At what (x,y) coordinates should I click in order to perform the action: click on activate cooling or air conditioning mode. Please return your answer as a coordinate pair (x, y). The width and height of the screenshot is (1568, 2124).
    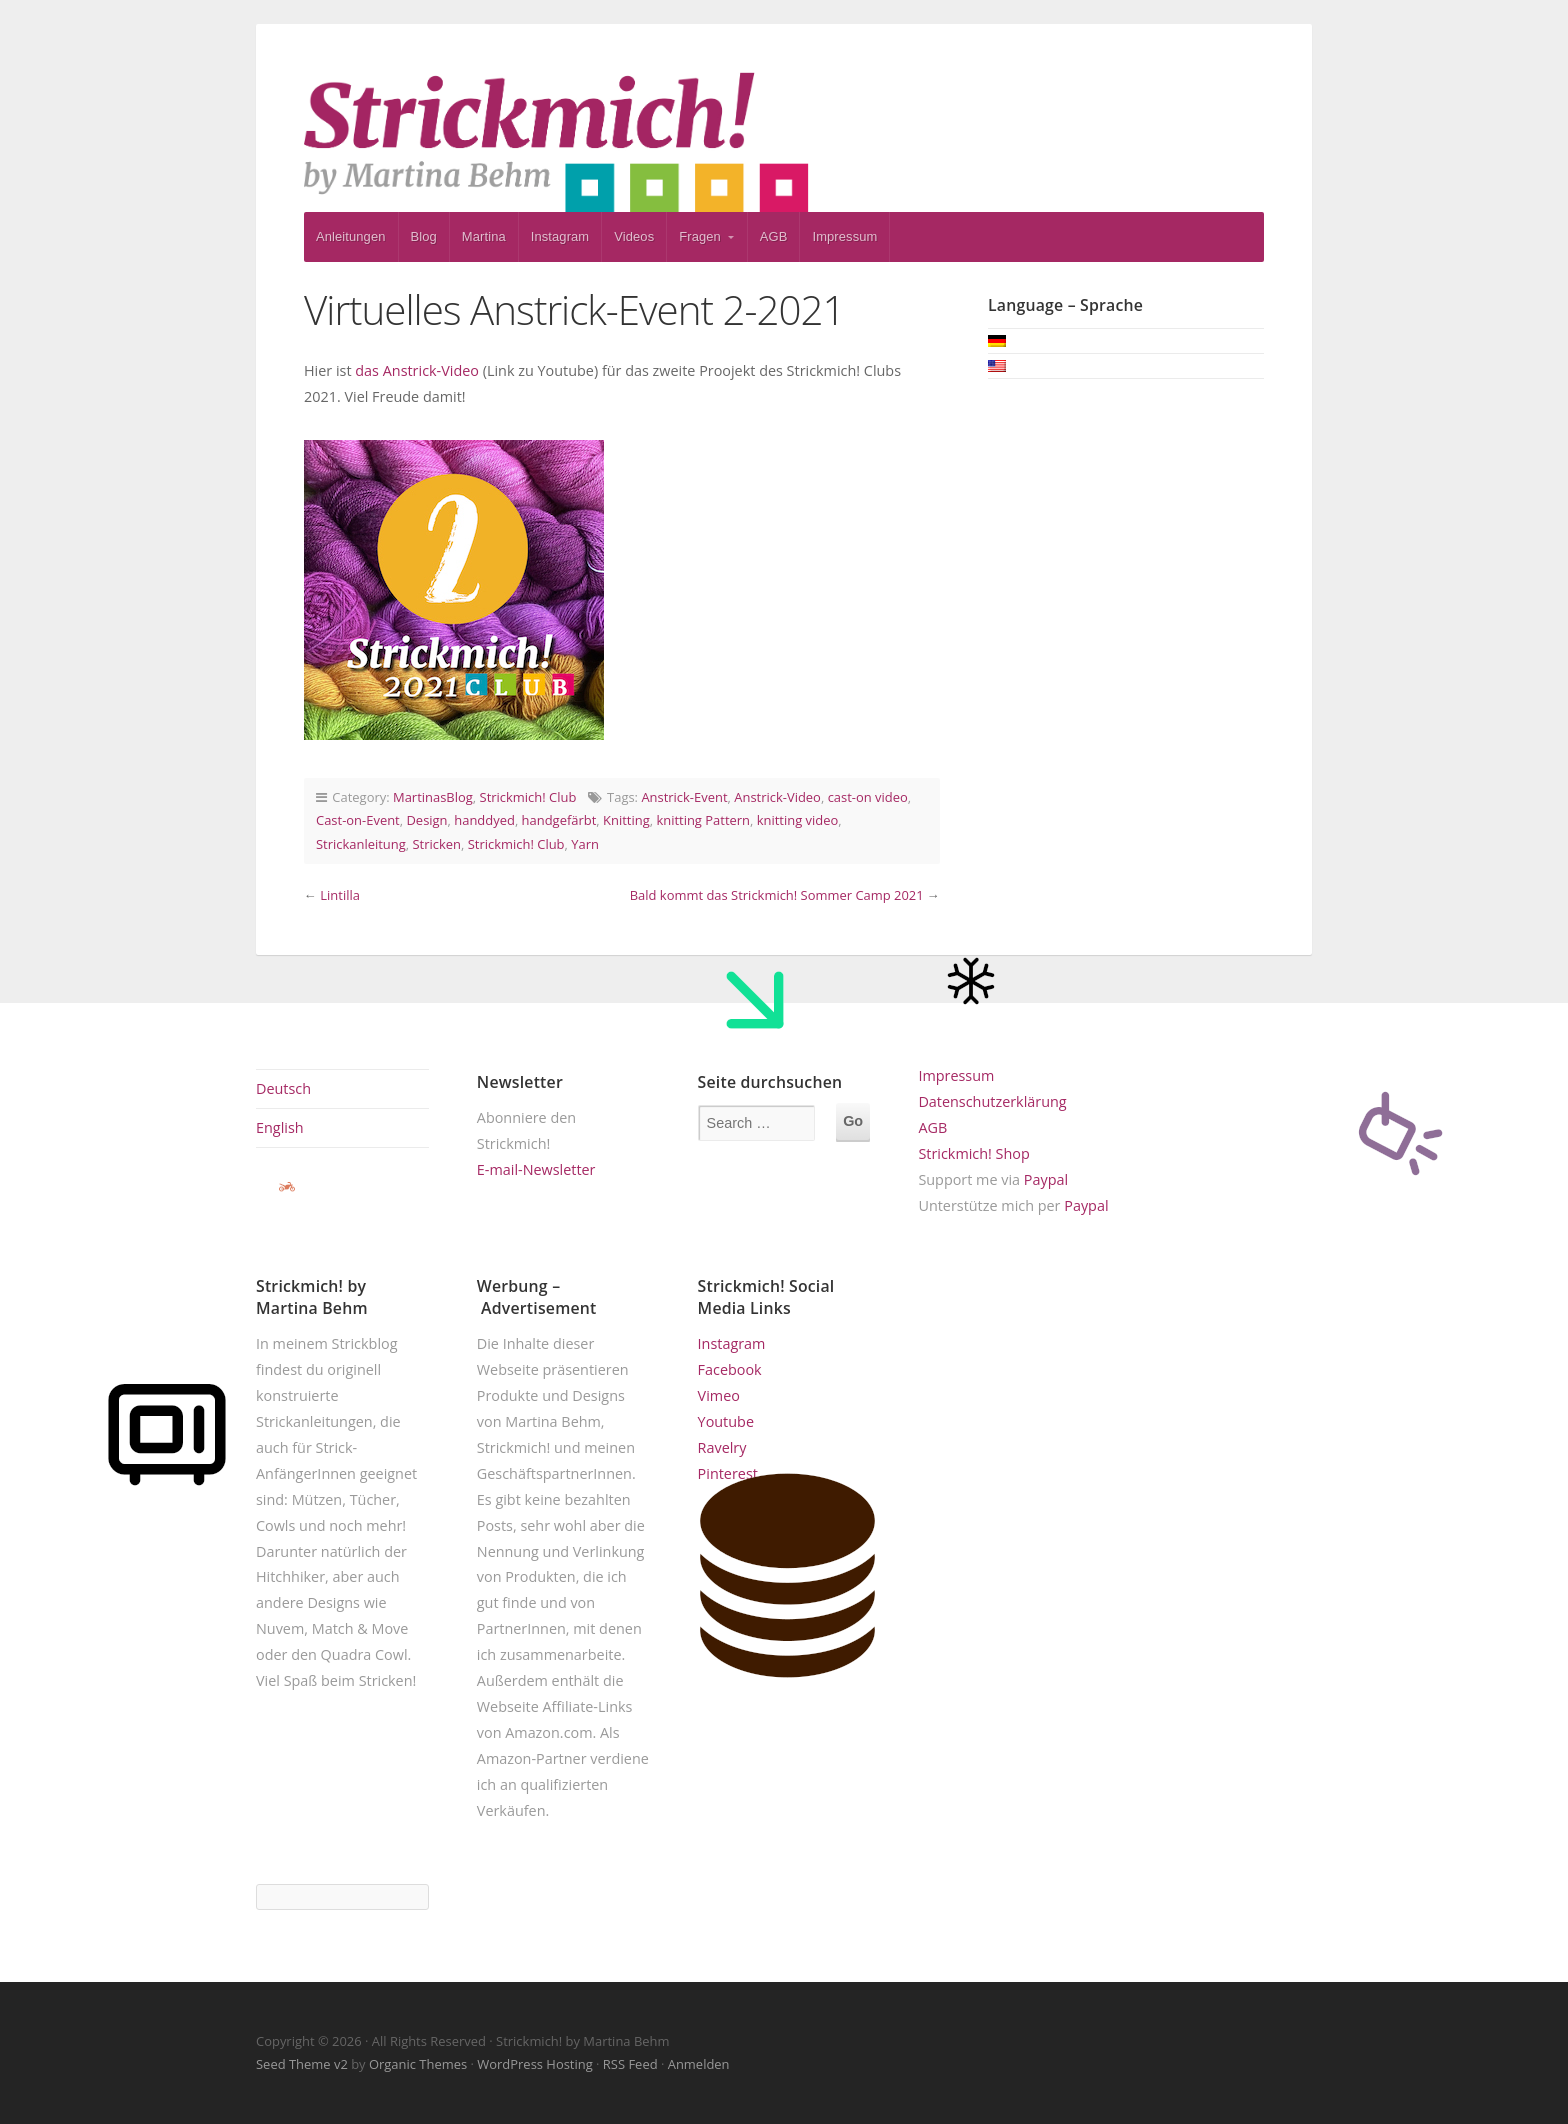
    Looking at the image, I should click on (971, 981).